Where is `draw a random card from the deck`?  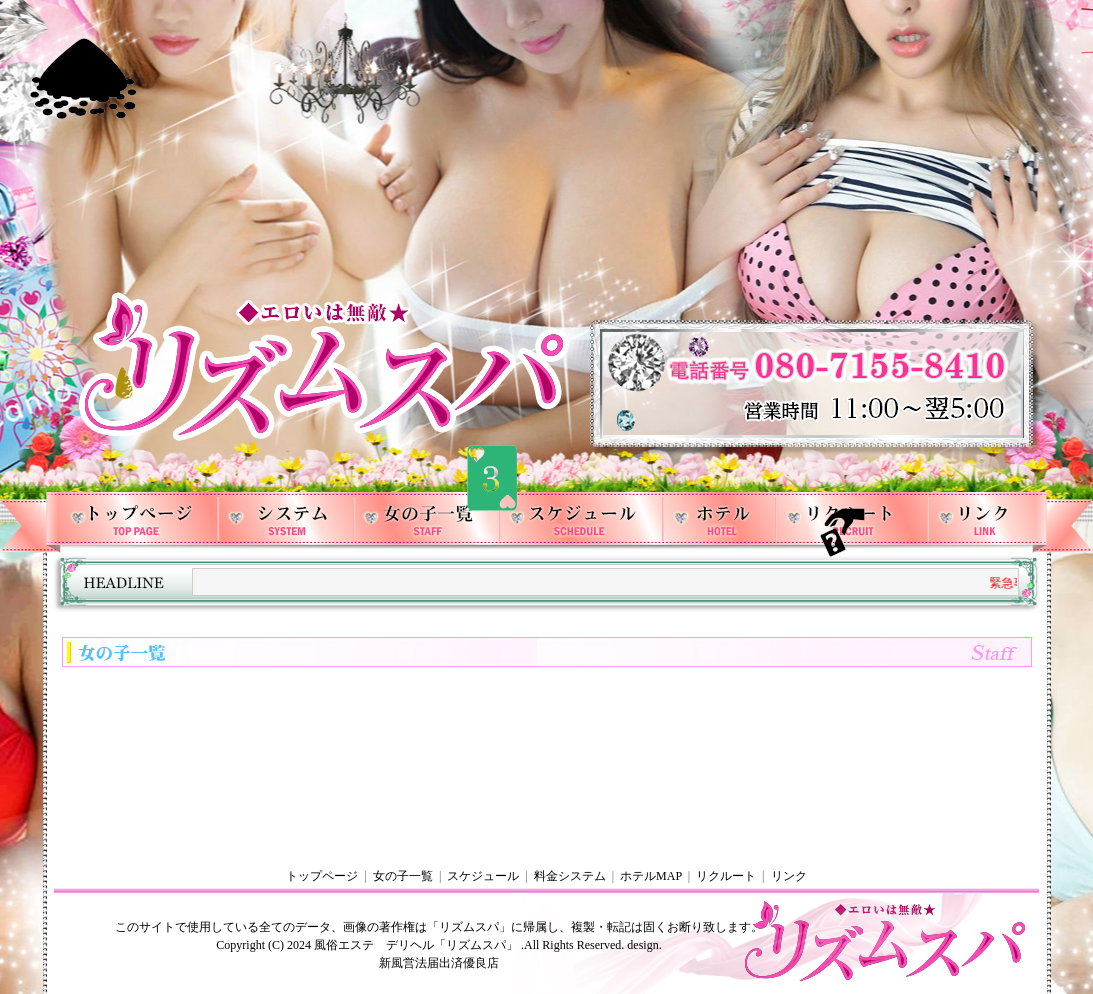
draw a random card from the deck is located at coordinates (842, 532).